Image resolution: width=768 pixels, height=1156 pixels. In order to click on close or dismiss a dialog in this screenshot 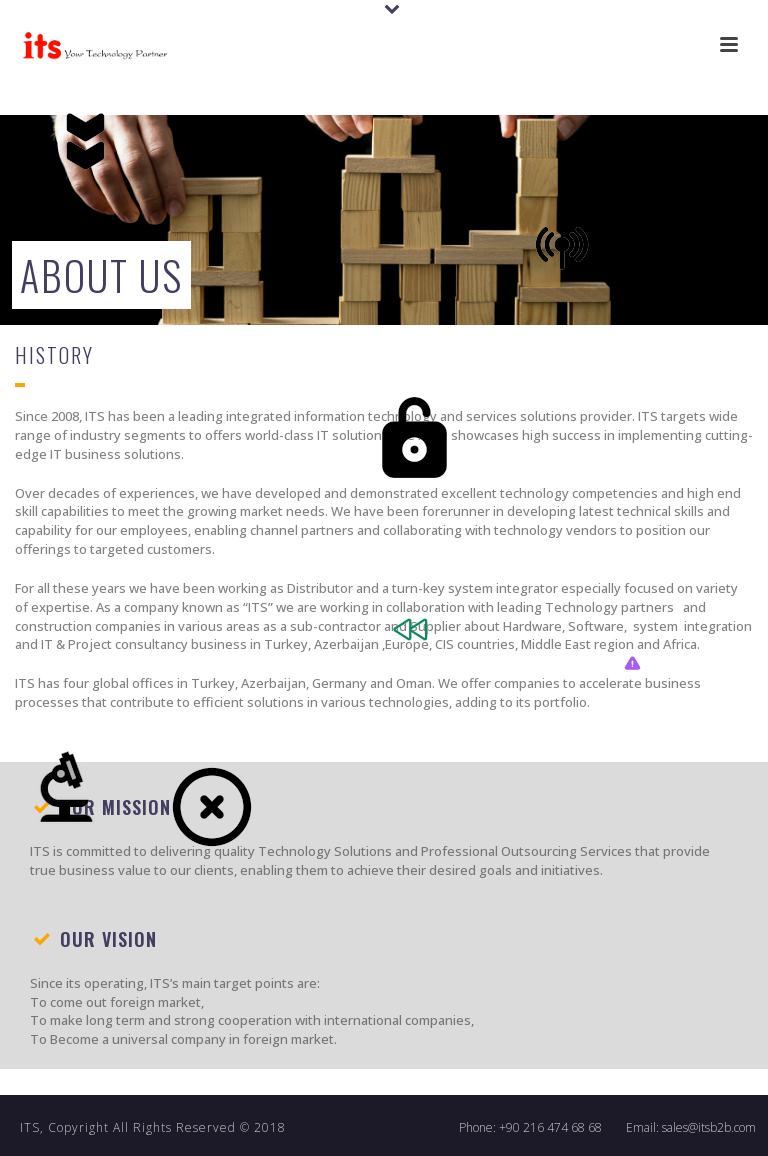, I will do `click(212, 807)`.